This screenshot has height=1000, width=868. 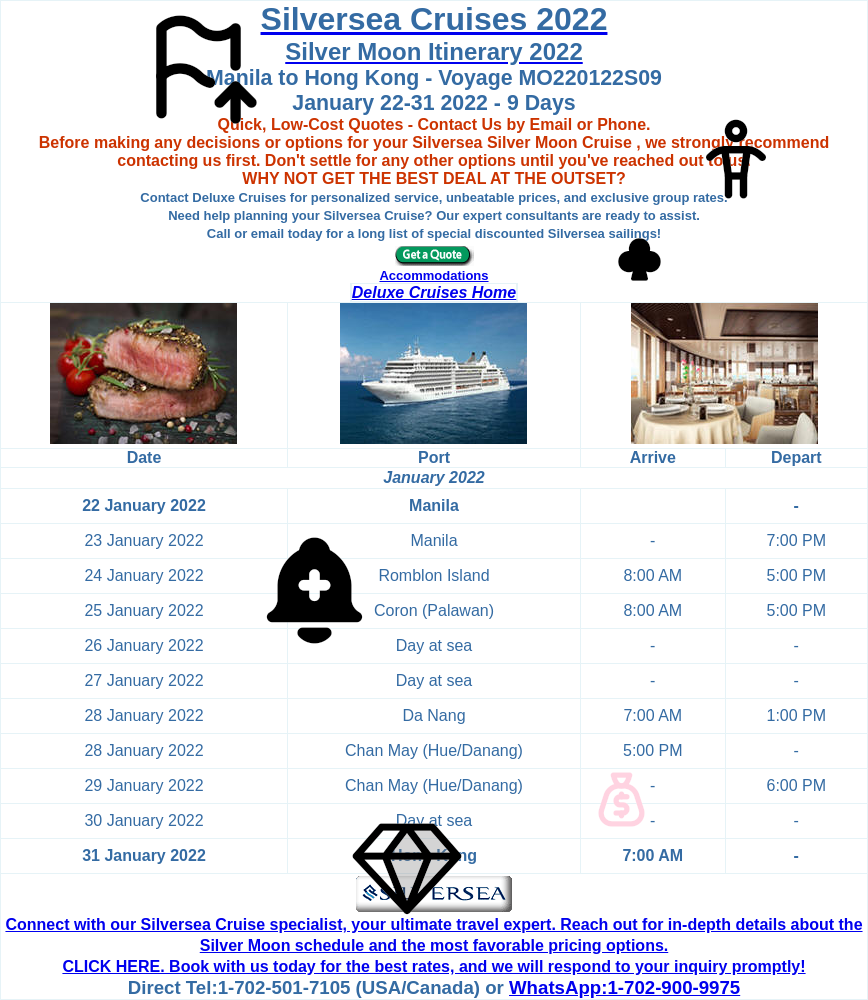 I want to click on view tax information or documents, so click(x=621, y=799).